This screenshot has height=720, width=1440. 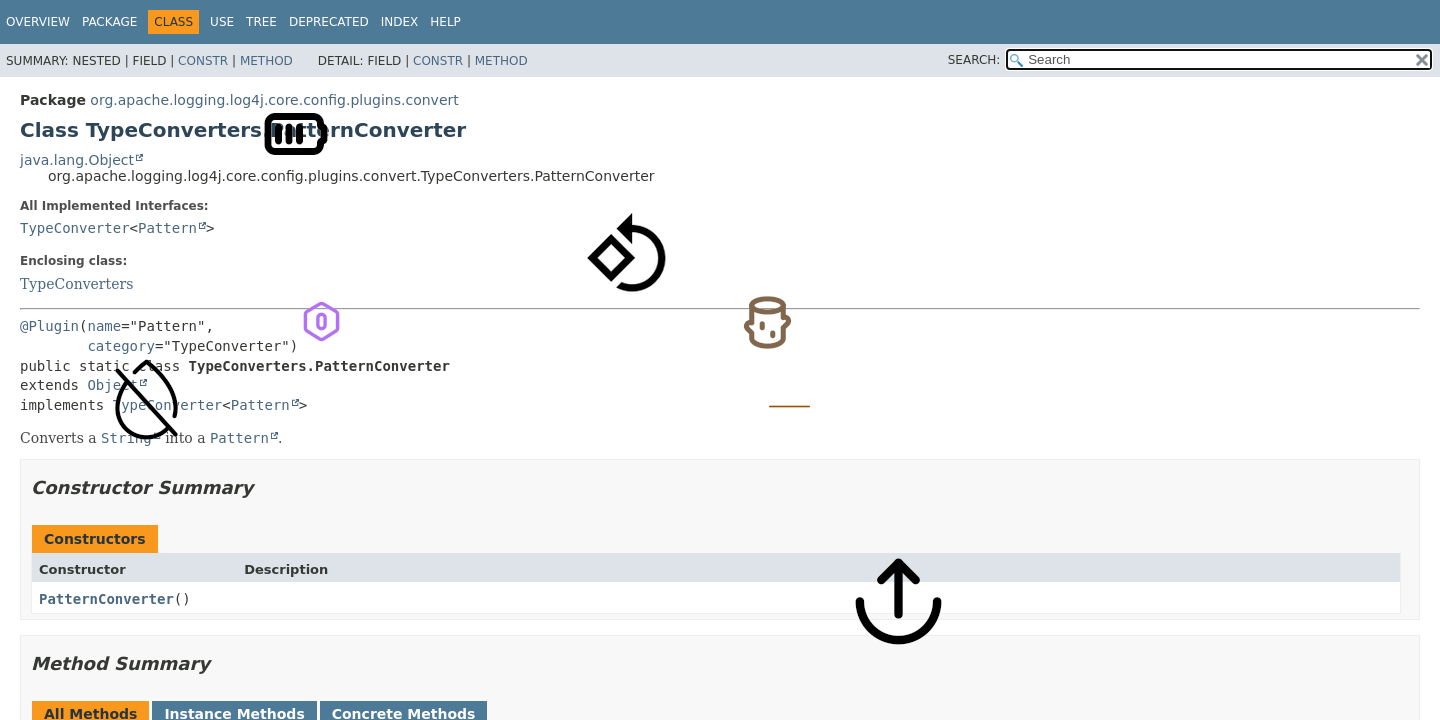 I want to click on view wood or lumber materials, so click(x=767, y=322).